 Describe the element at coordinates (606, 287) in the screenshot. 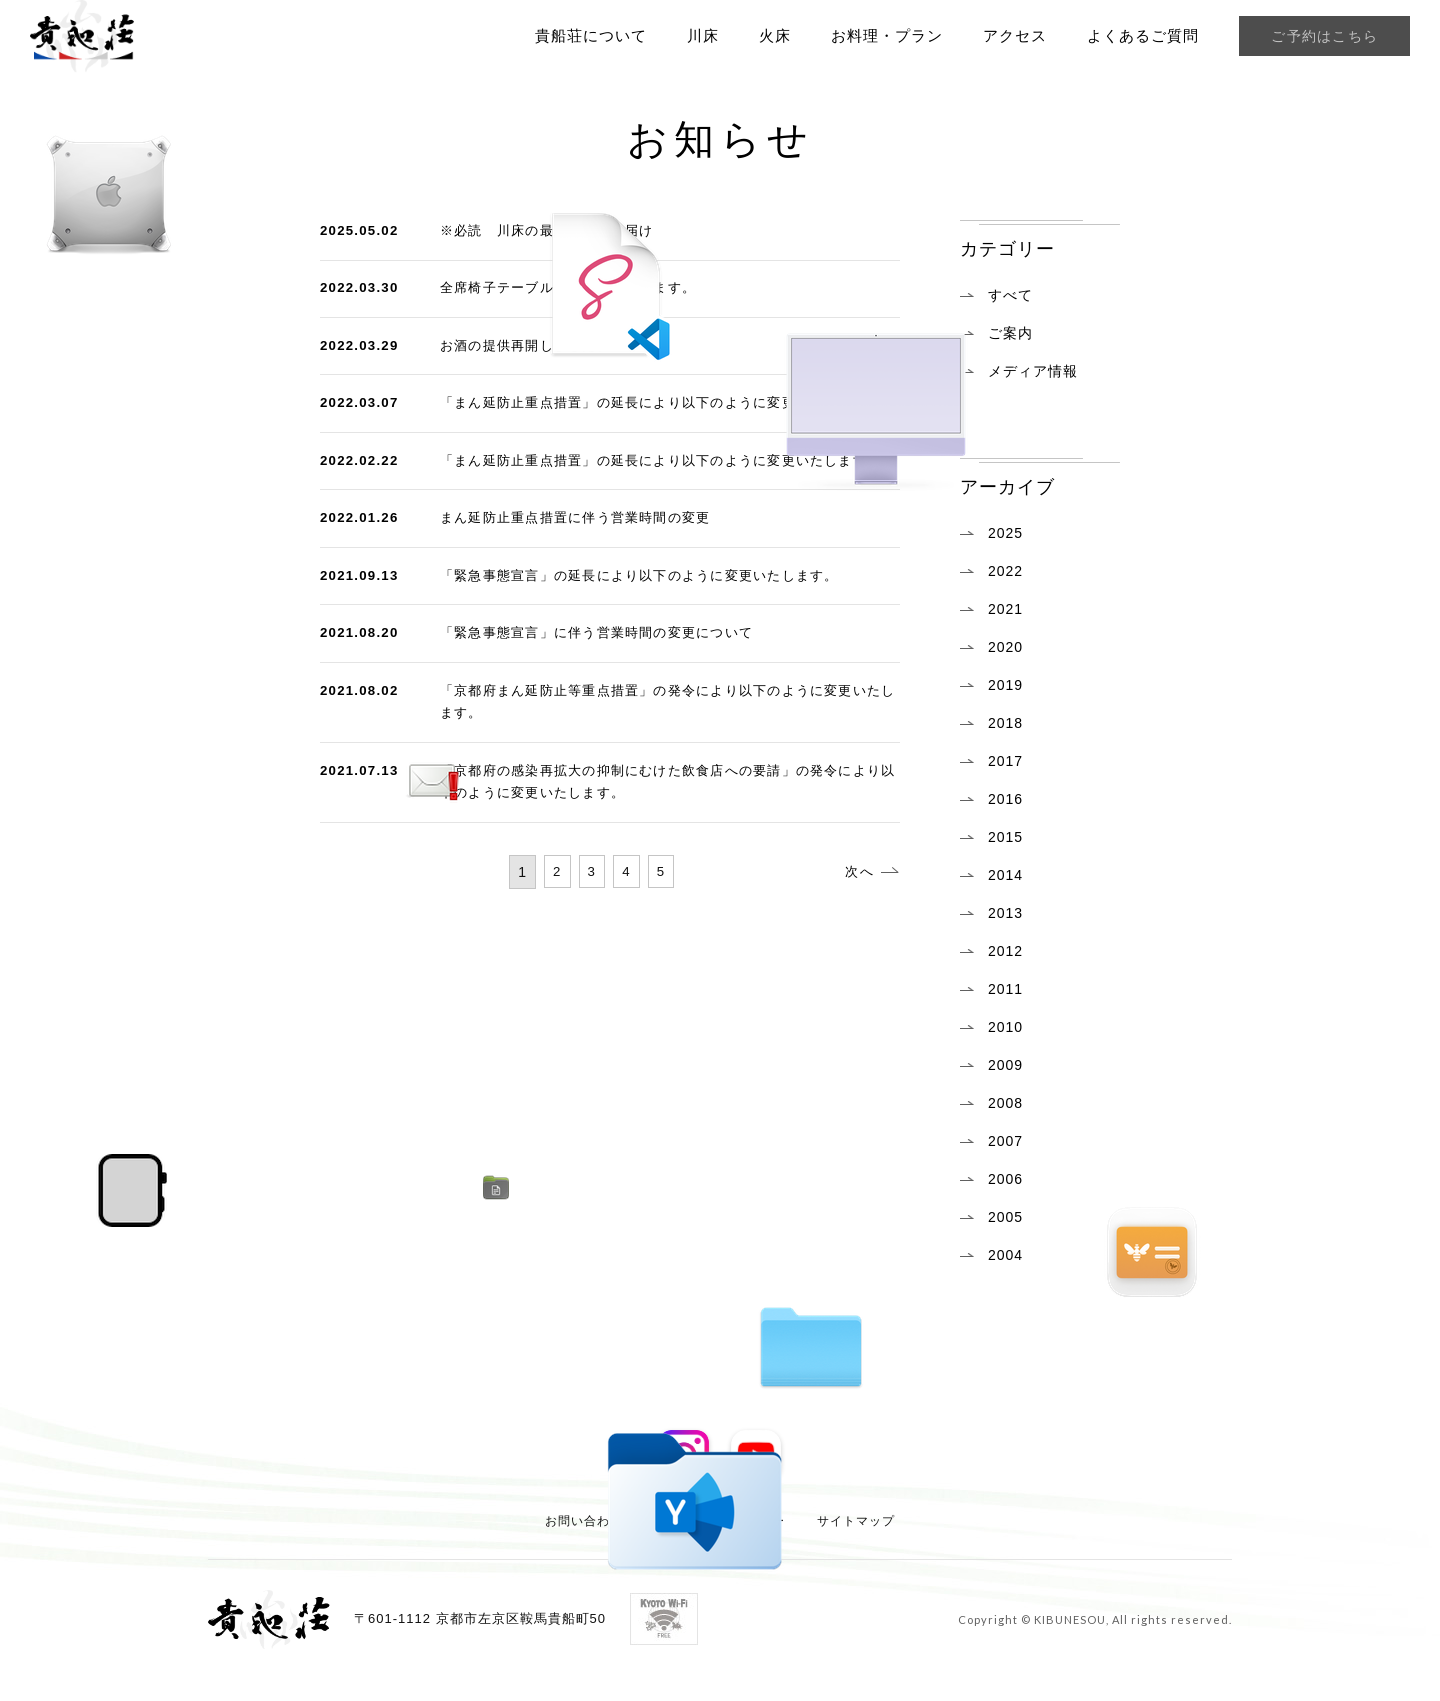

I see `open a Sass stylesheet file in Visual Studio Code` at that location.